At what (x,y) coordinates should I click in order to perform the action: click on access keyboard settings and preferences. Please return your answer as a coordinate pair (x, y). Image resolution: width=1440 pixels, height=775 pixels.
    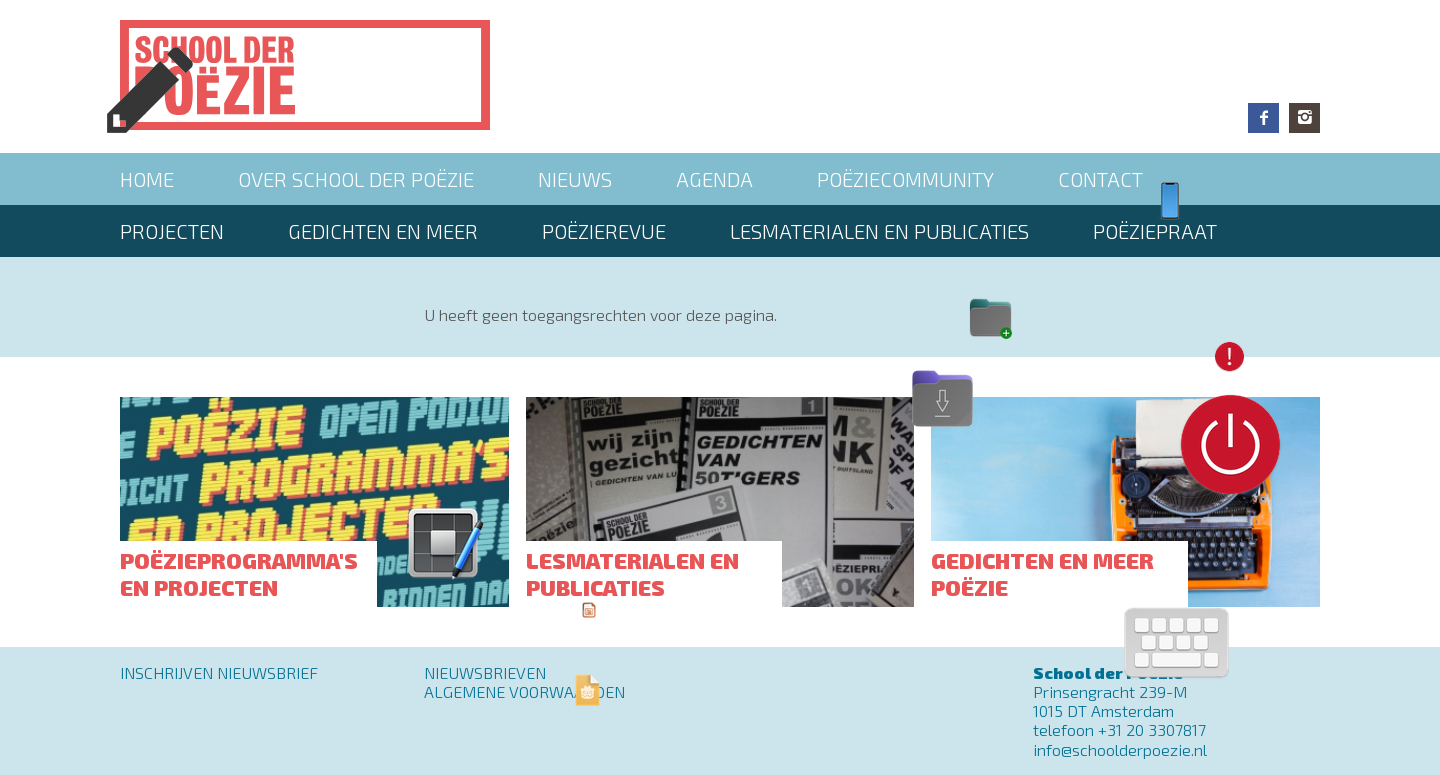
    Looking at the image, I should click on (1176, 642).